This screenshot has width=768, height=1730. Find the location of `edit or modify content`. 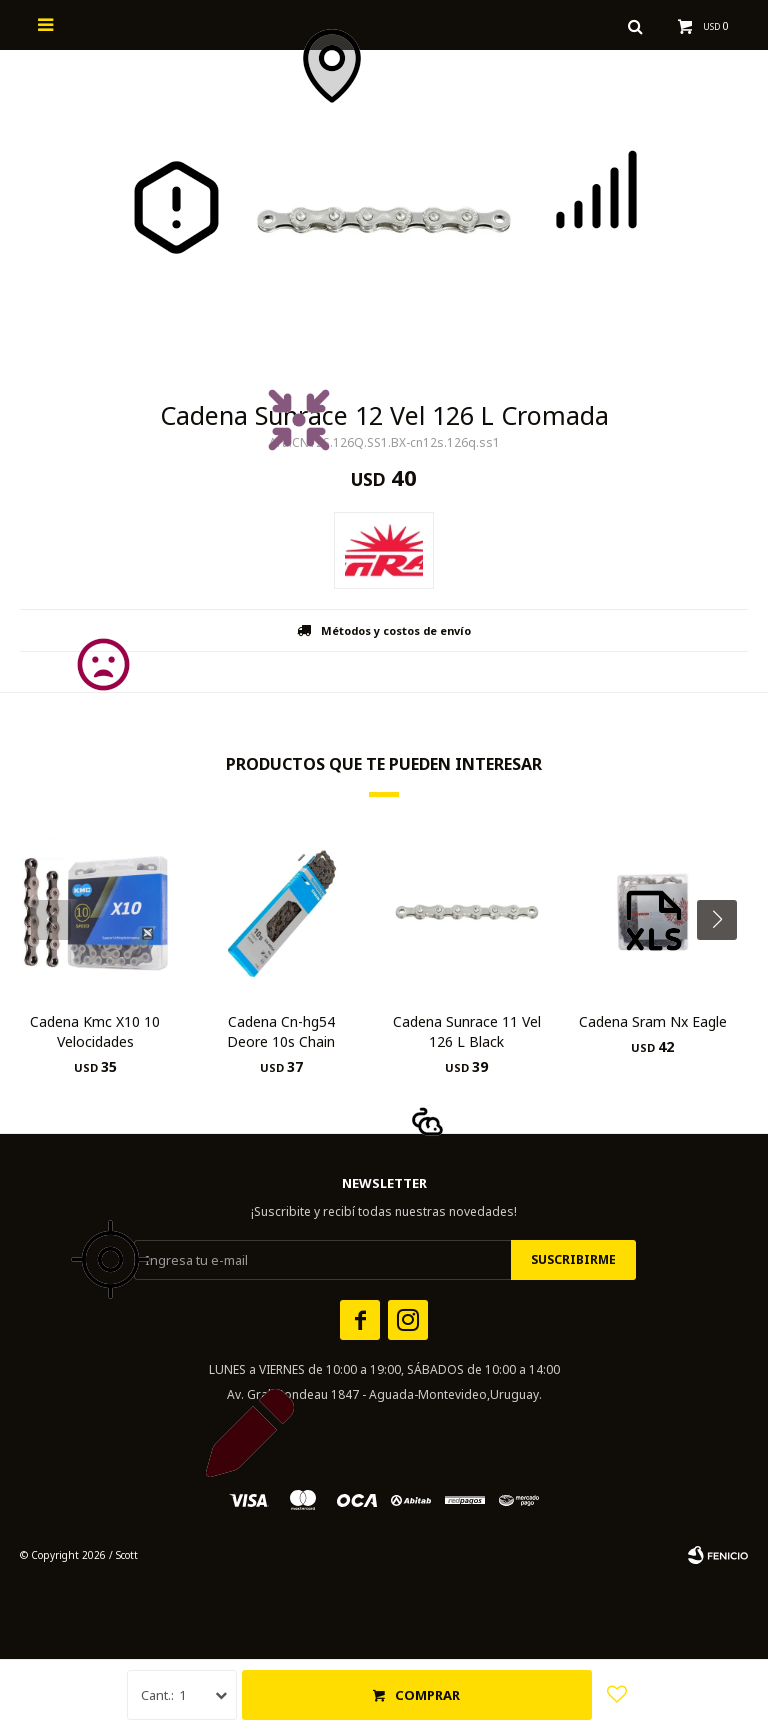

edit or modify content is located at coordinates (250, 1433).